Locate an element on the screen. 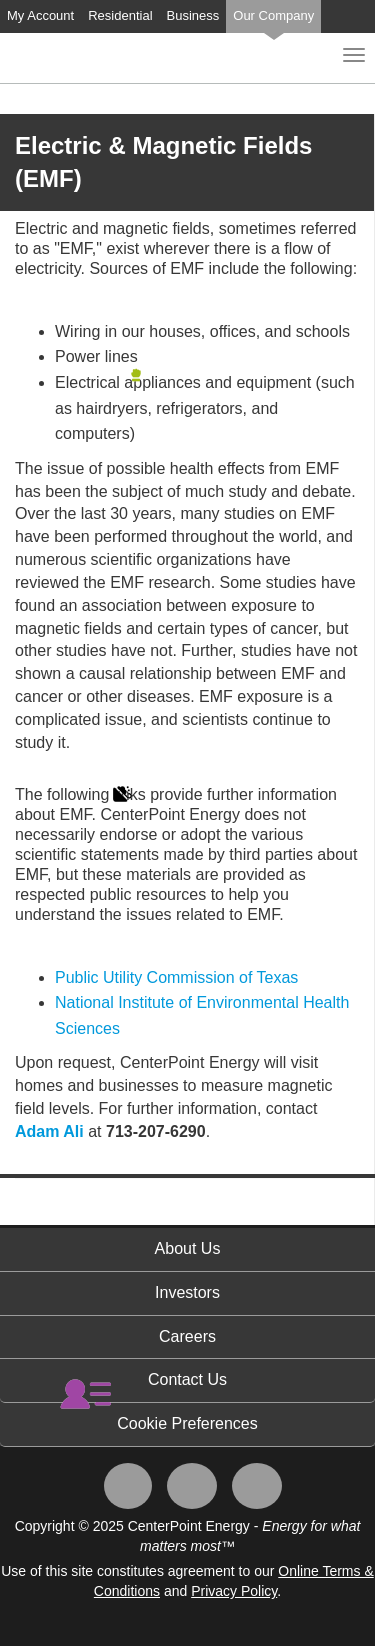  indicates avalanche warning or hazard is located at coordinates (122, 793).